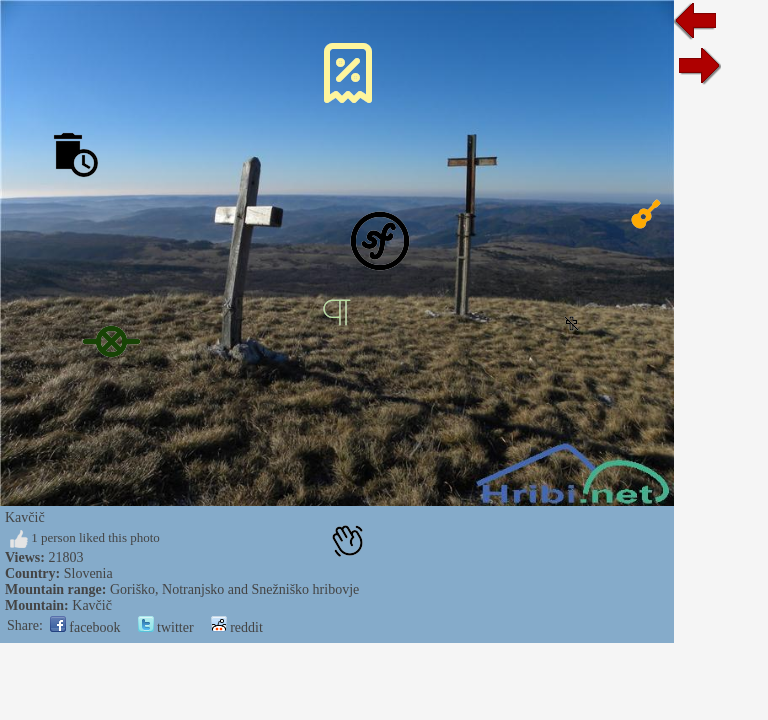 The width and height of the screenshot is (768, 720). What do you see at coordinates (347, 540) in the screenshot?
I see `send a greeting or say hello` at bounding box center [347, 540].